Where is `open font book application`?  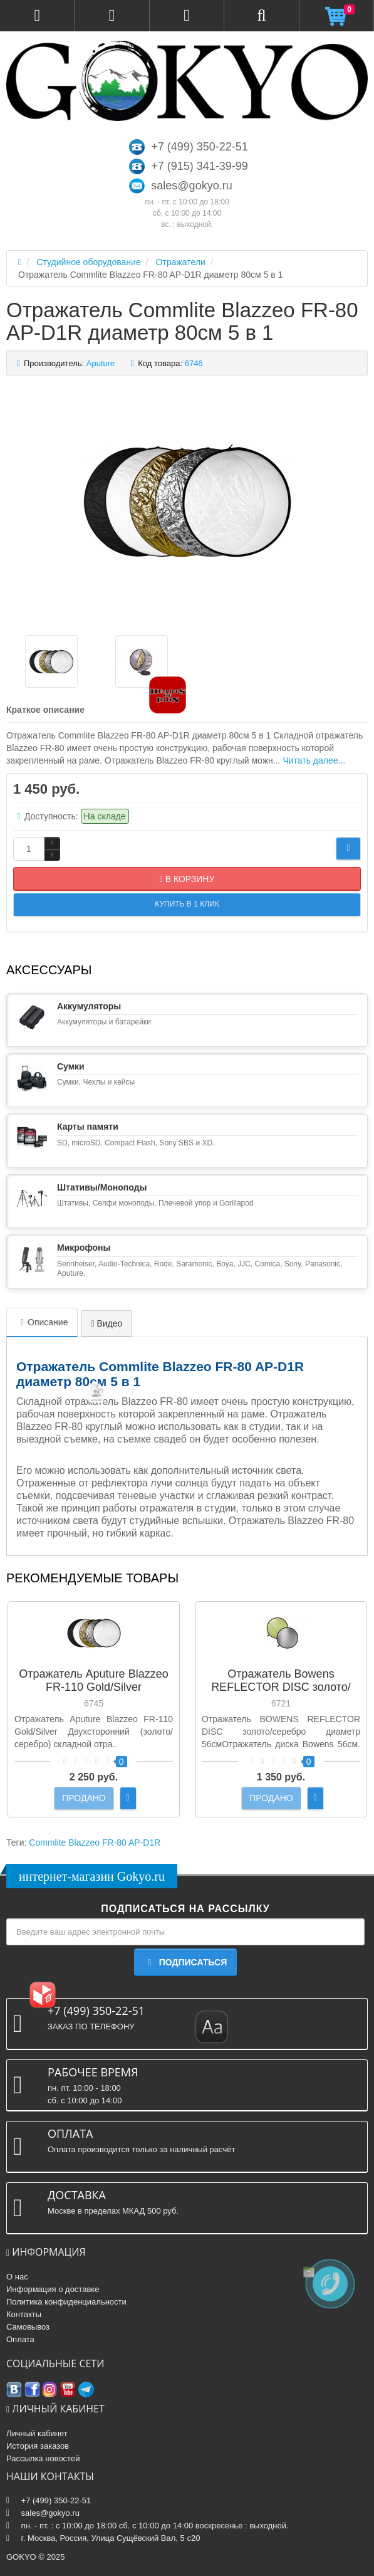 open font book application is located at coordinates (212, 2027).